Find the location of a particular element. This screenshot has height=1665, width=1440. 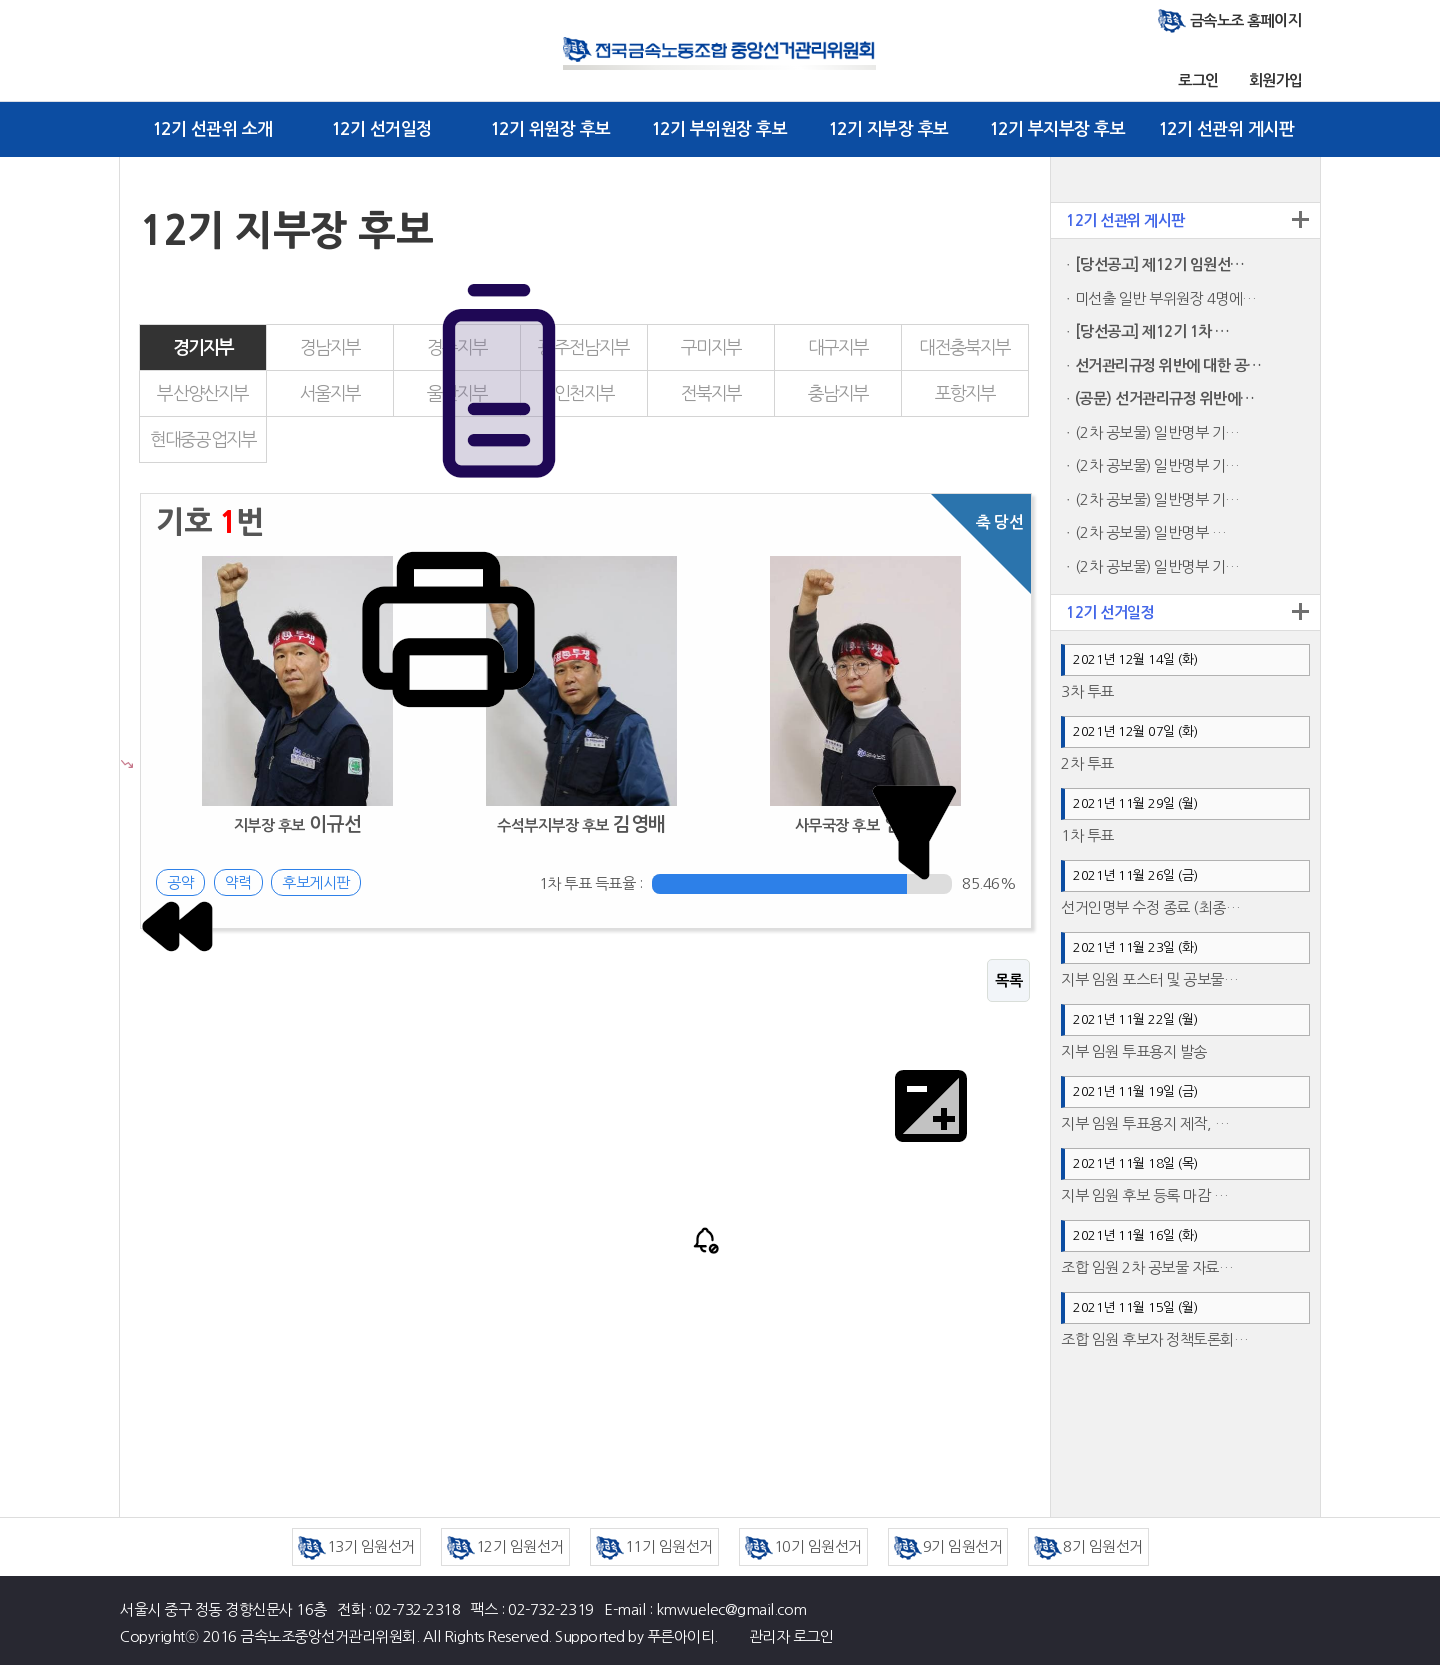

filter results or content is located at coordinates (914, 827).